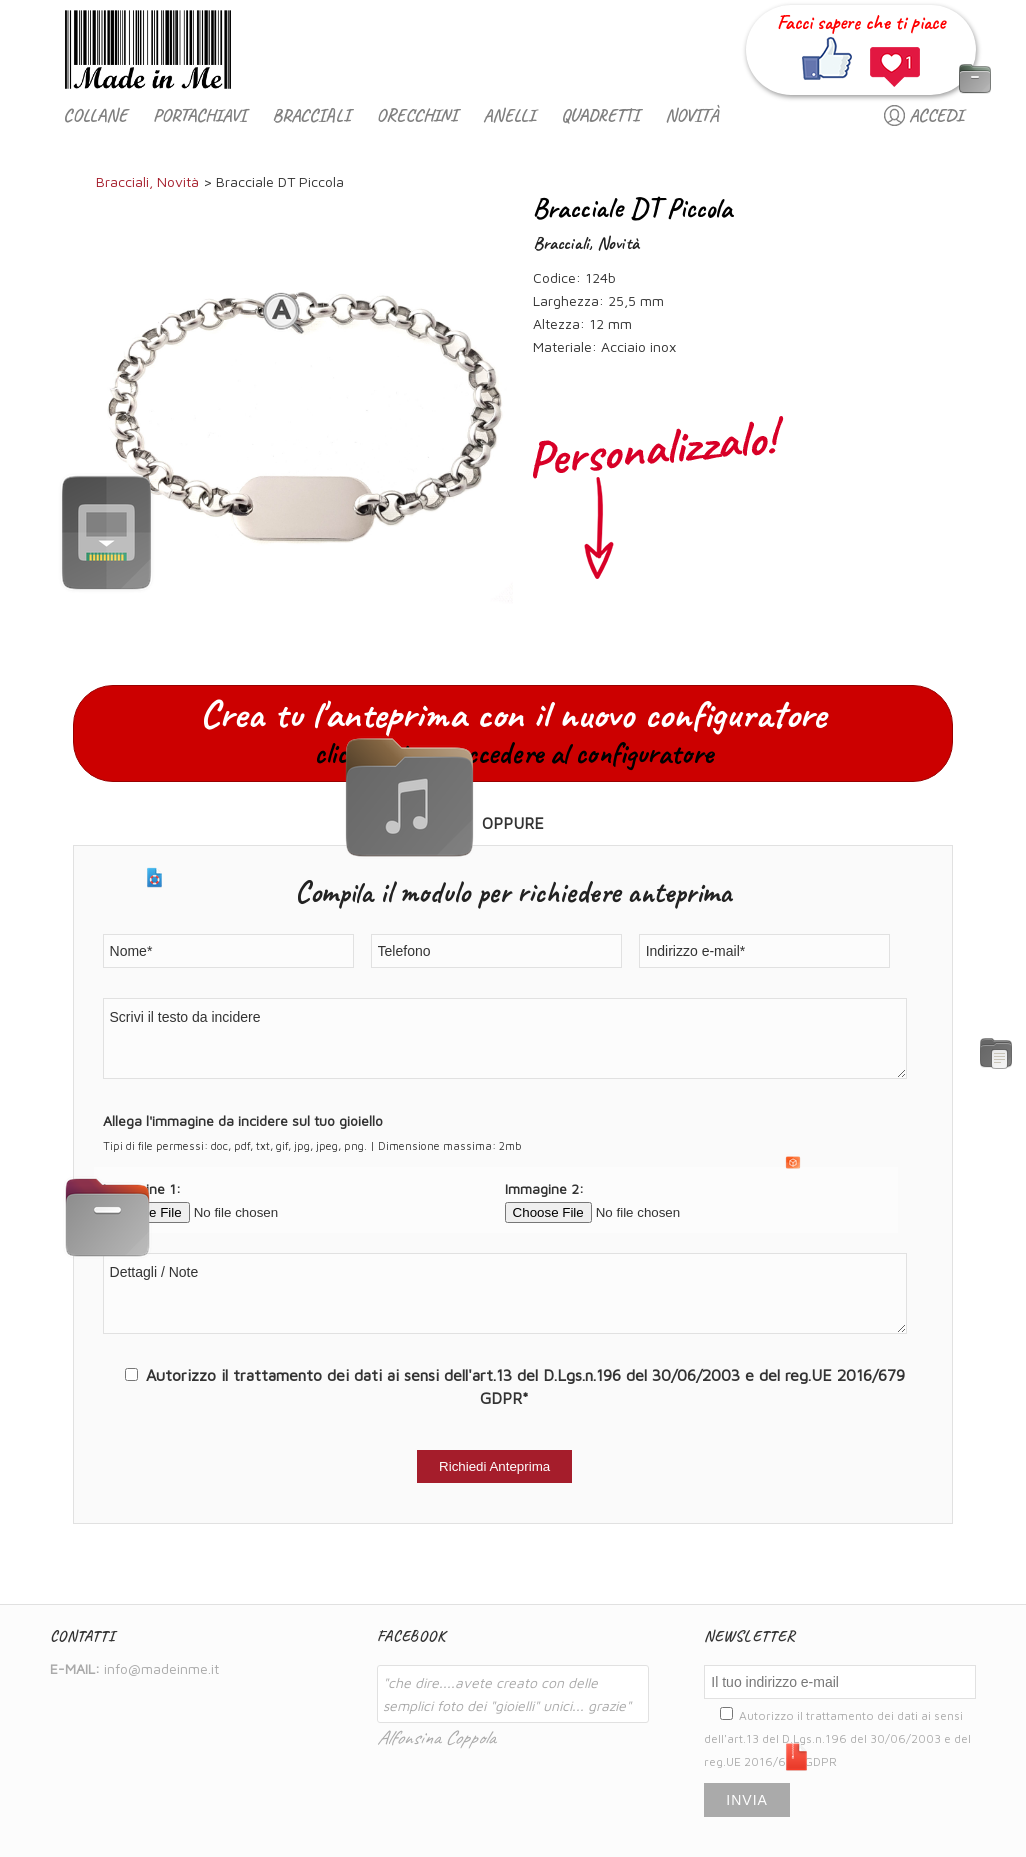 The image size is (1026, 1857). What do you see at coordinates (996, 1053) in the screenshot?
I see `open a document from file browser` at bounding box center [996, 1053].